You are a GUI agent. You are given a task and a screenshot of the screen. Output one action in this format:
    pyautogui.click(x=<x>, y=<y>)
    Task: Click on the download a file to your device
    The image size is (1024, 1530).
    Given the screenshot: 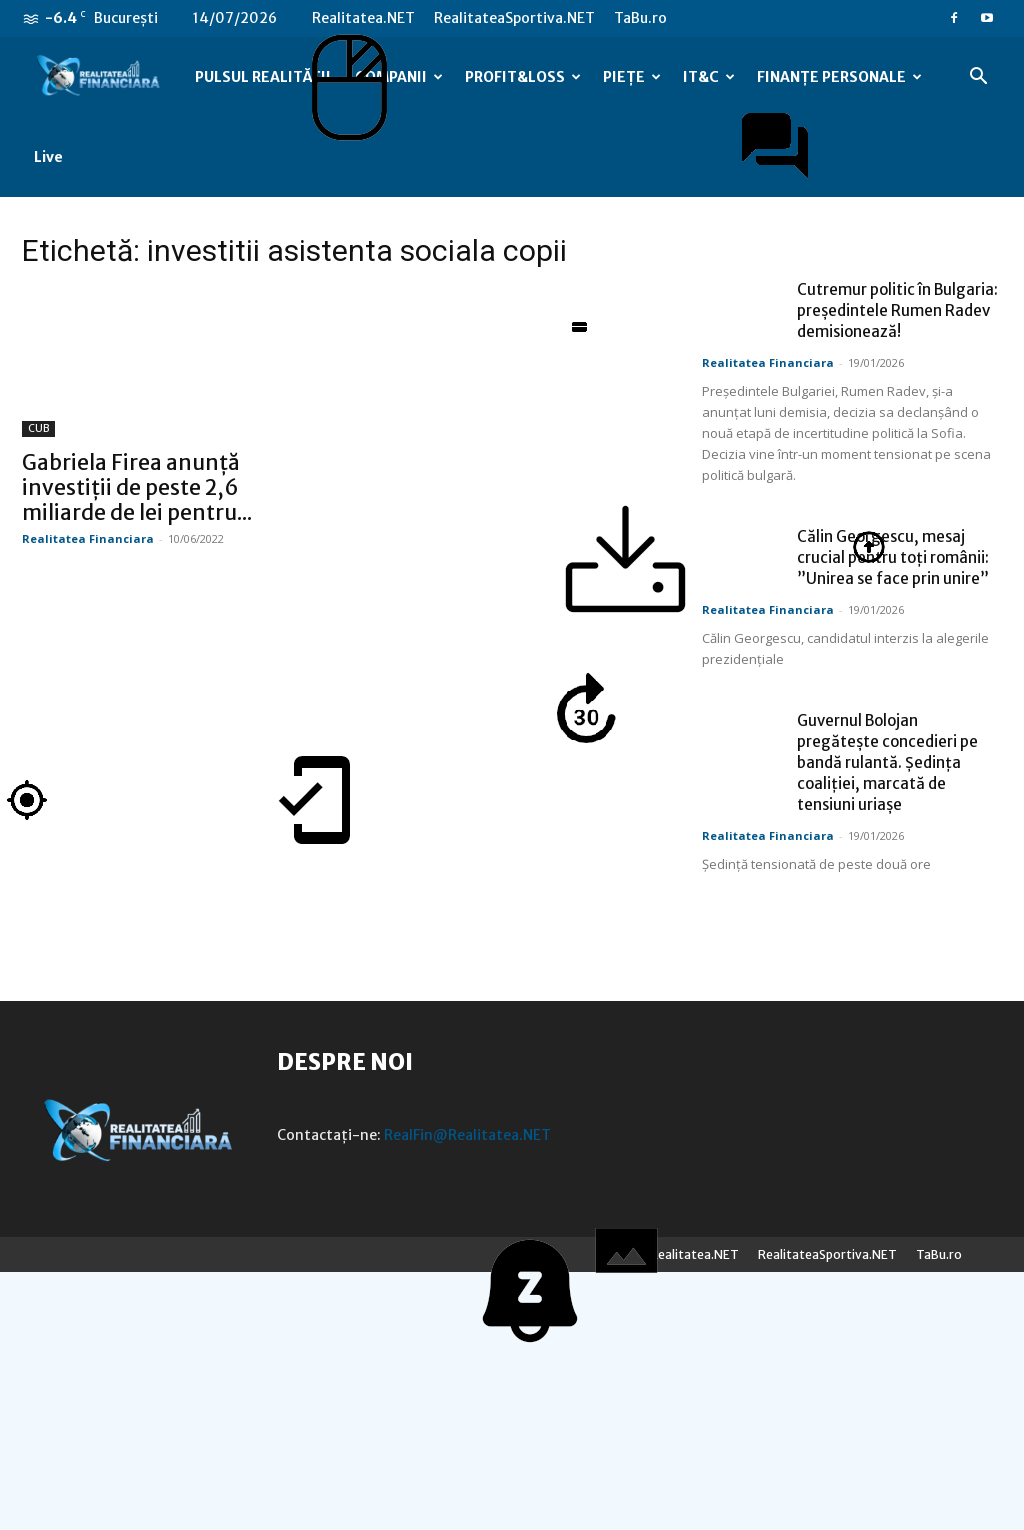 What is the action you would take?
    pyautogui.click(x=625, y=565)
    